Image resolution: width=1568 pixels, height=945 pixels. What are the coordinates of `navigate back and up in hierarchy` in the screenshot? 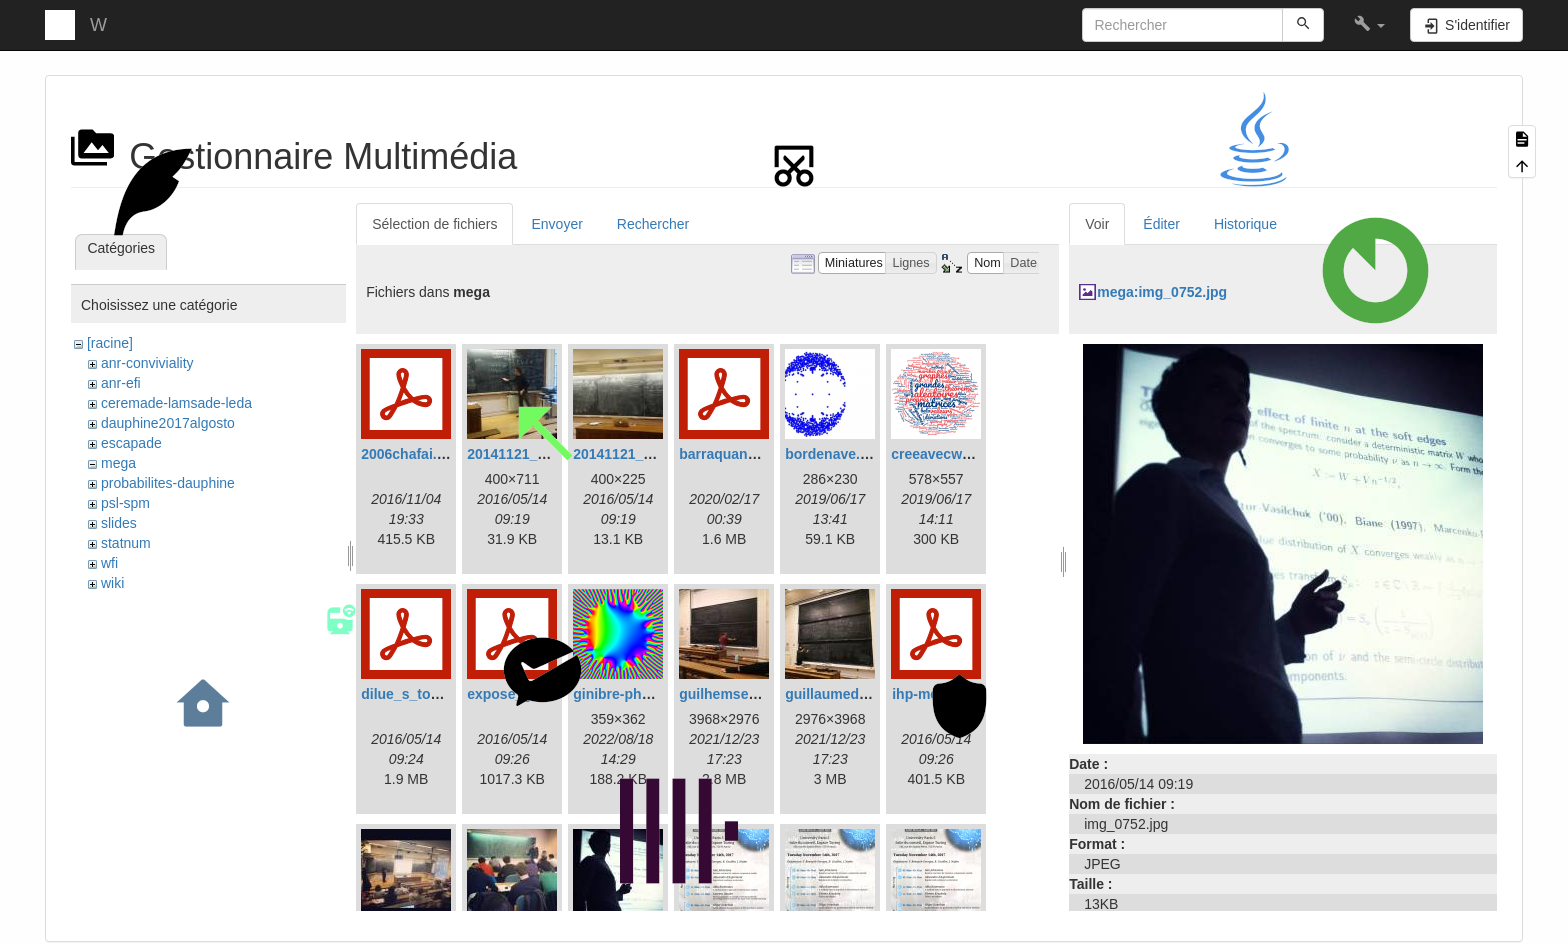 It's located at (544, 432).